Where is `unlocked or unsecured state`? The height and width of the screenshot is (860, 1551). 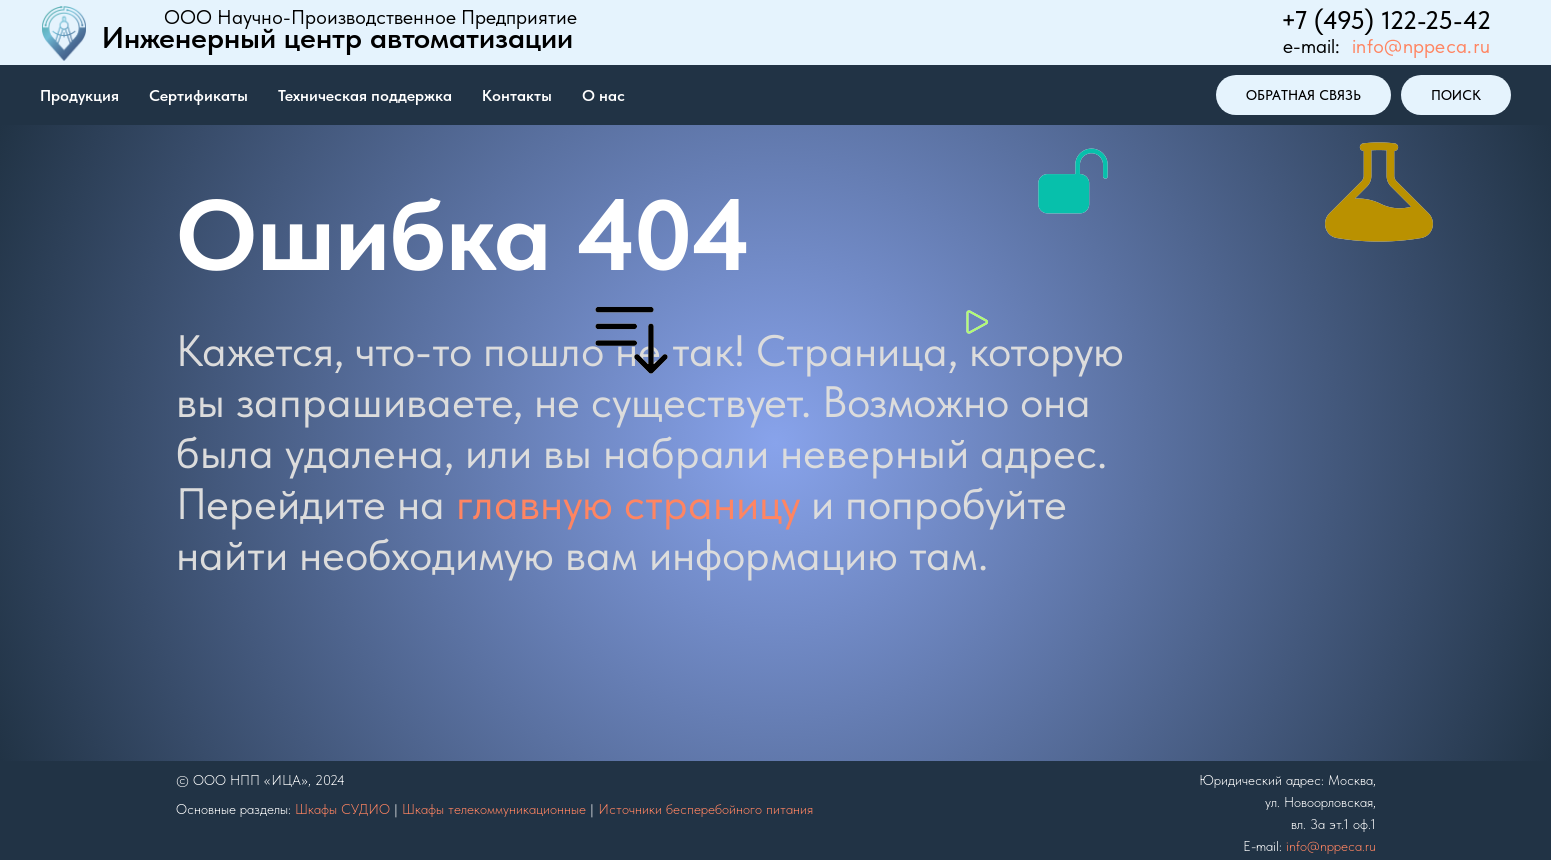 unlocked or unsecured state is located at coordinates (1073, 181).